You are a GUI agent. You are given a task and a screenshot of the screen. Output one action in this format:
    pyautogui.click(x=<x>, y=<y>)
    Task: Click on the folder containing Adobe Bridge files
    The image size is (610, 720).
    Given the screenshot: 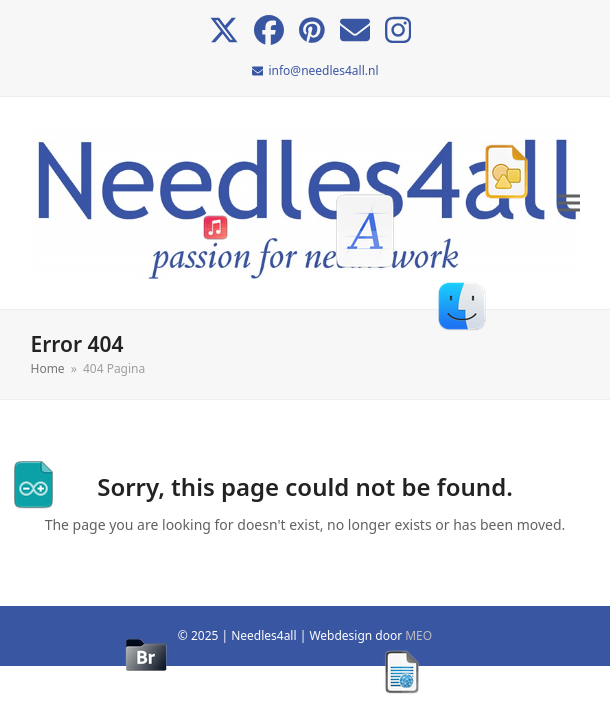 What is the action you would take?
    pyautogui.click(x=146, y=656)
    